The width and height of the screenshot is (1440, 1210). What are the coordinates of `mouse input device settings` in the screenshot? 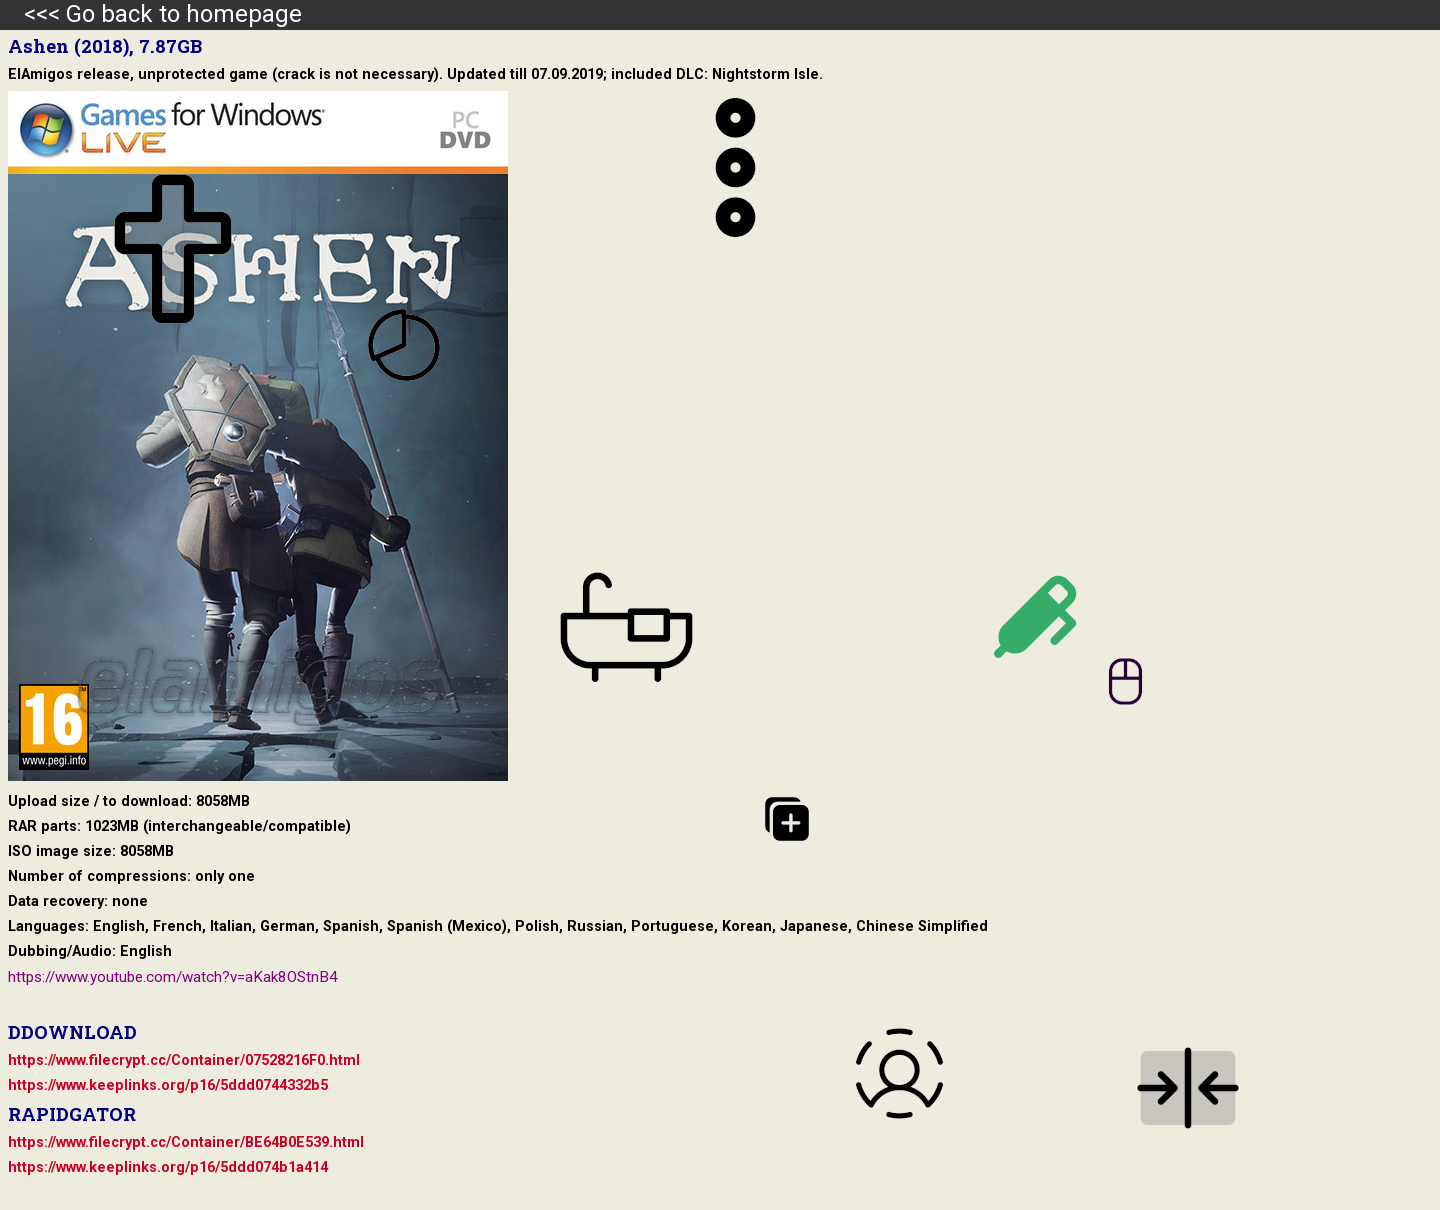 It's located at (1125, 681).